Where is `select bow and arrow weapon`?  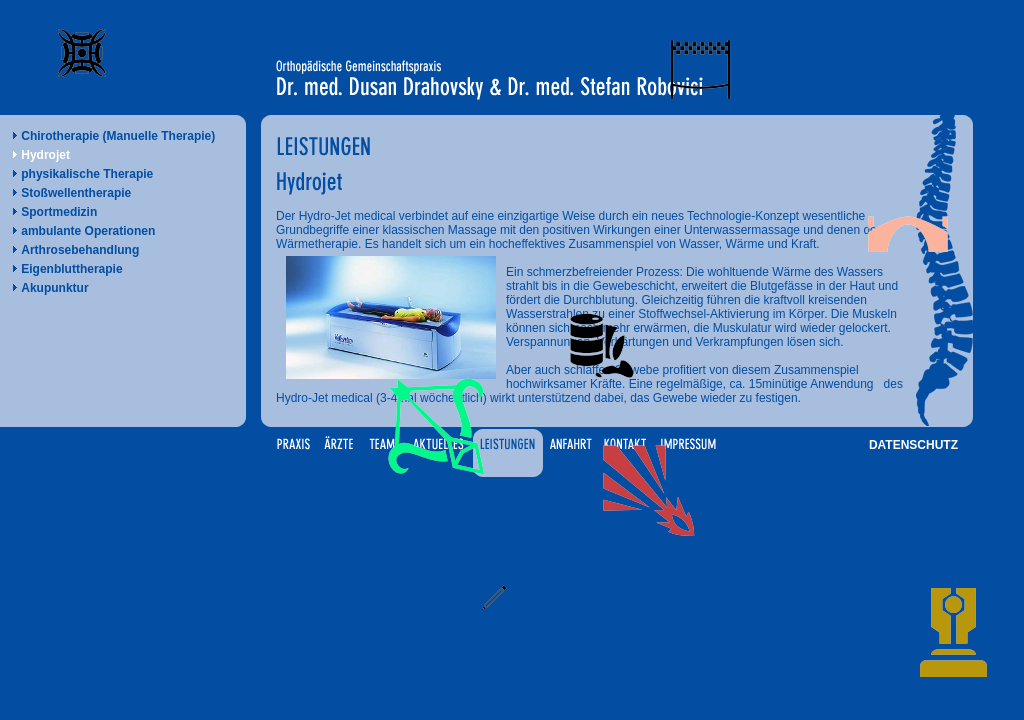 select bow and arrow weapon is located at coordinates (436, 426).